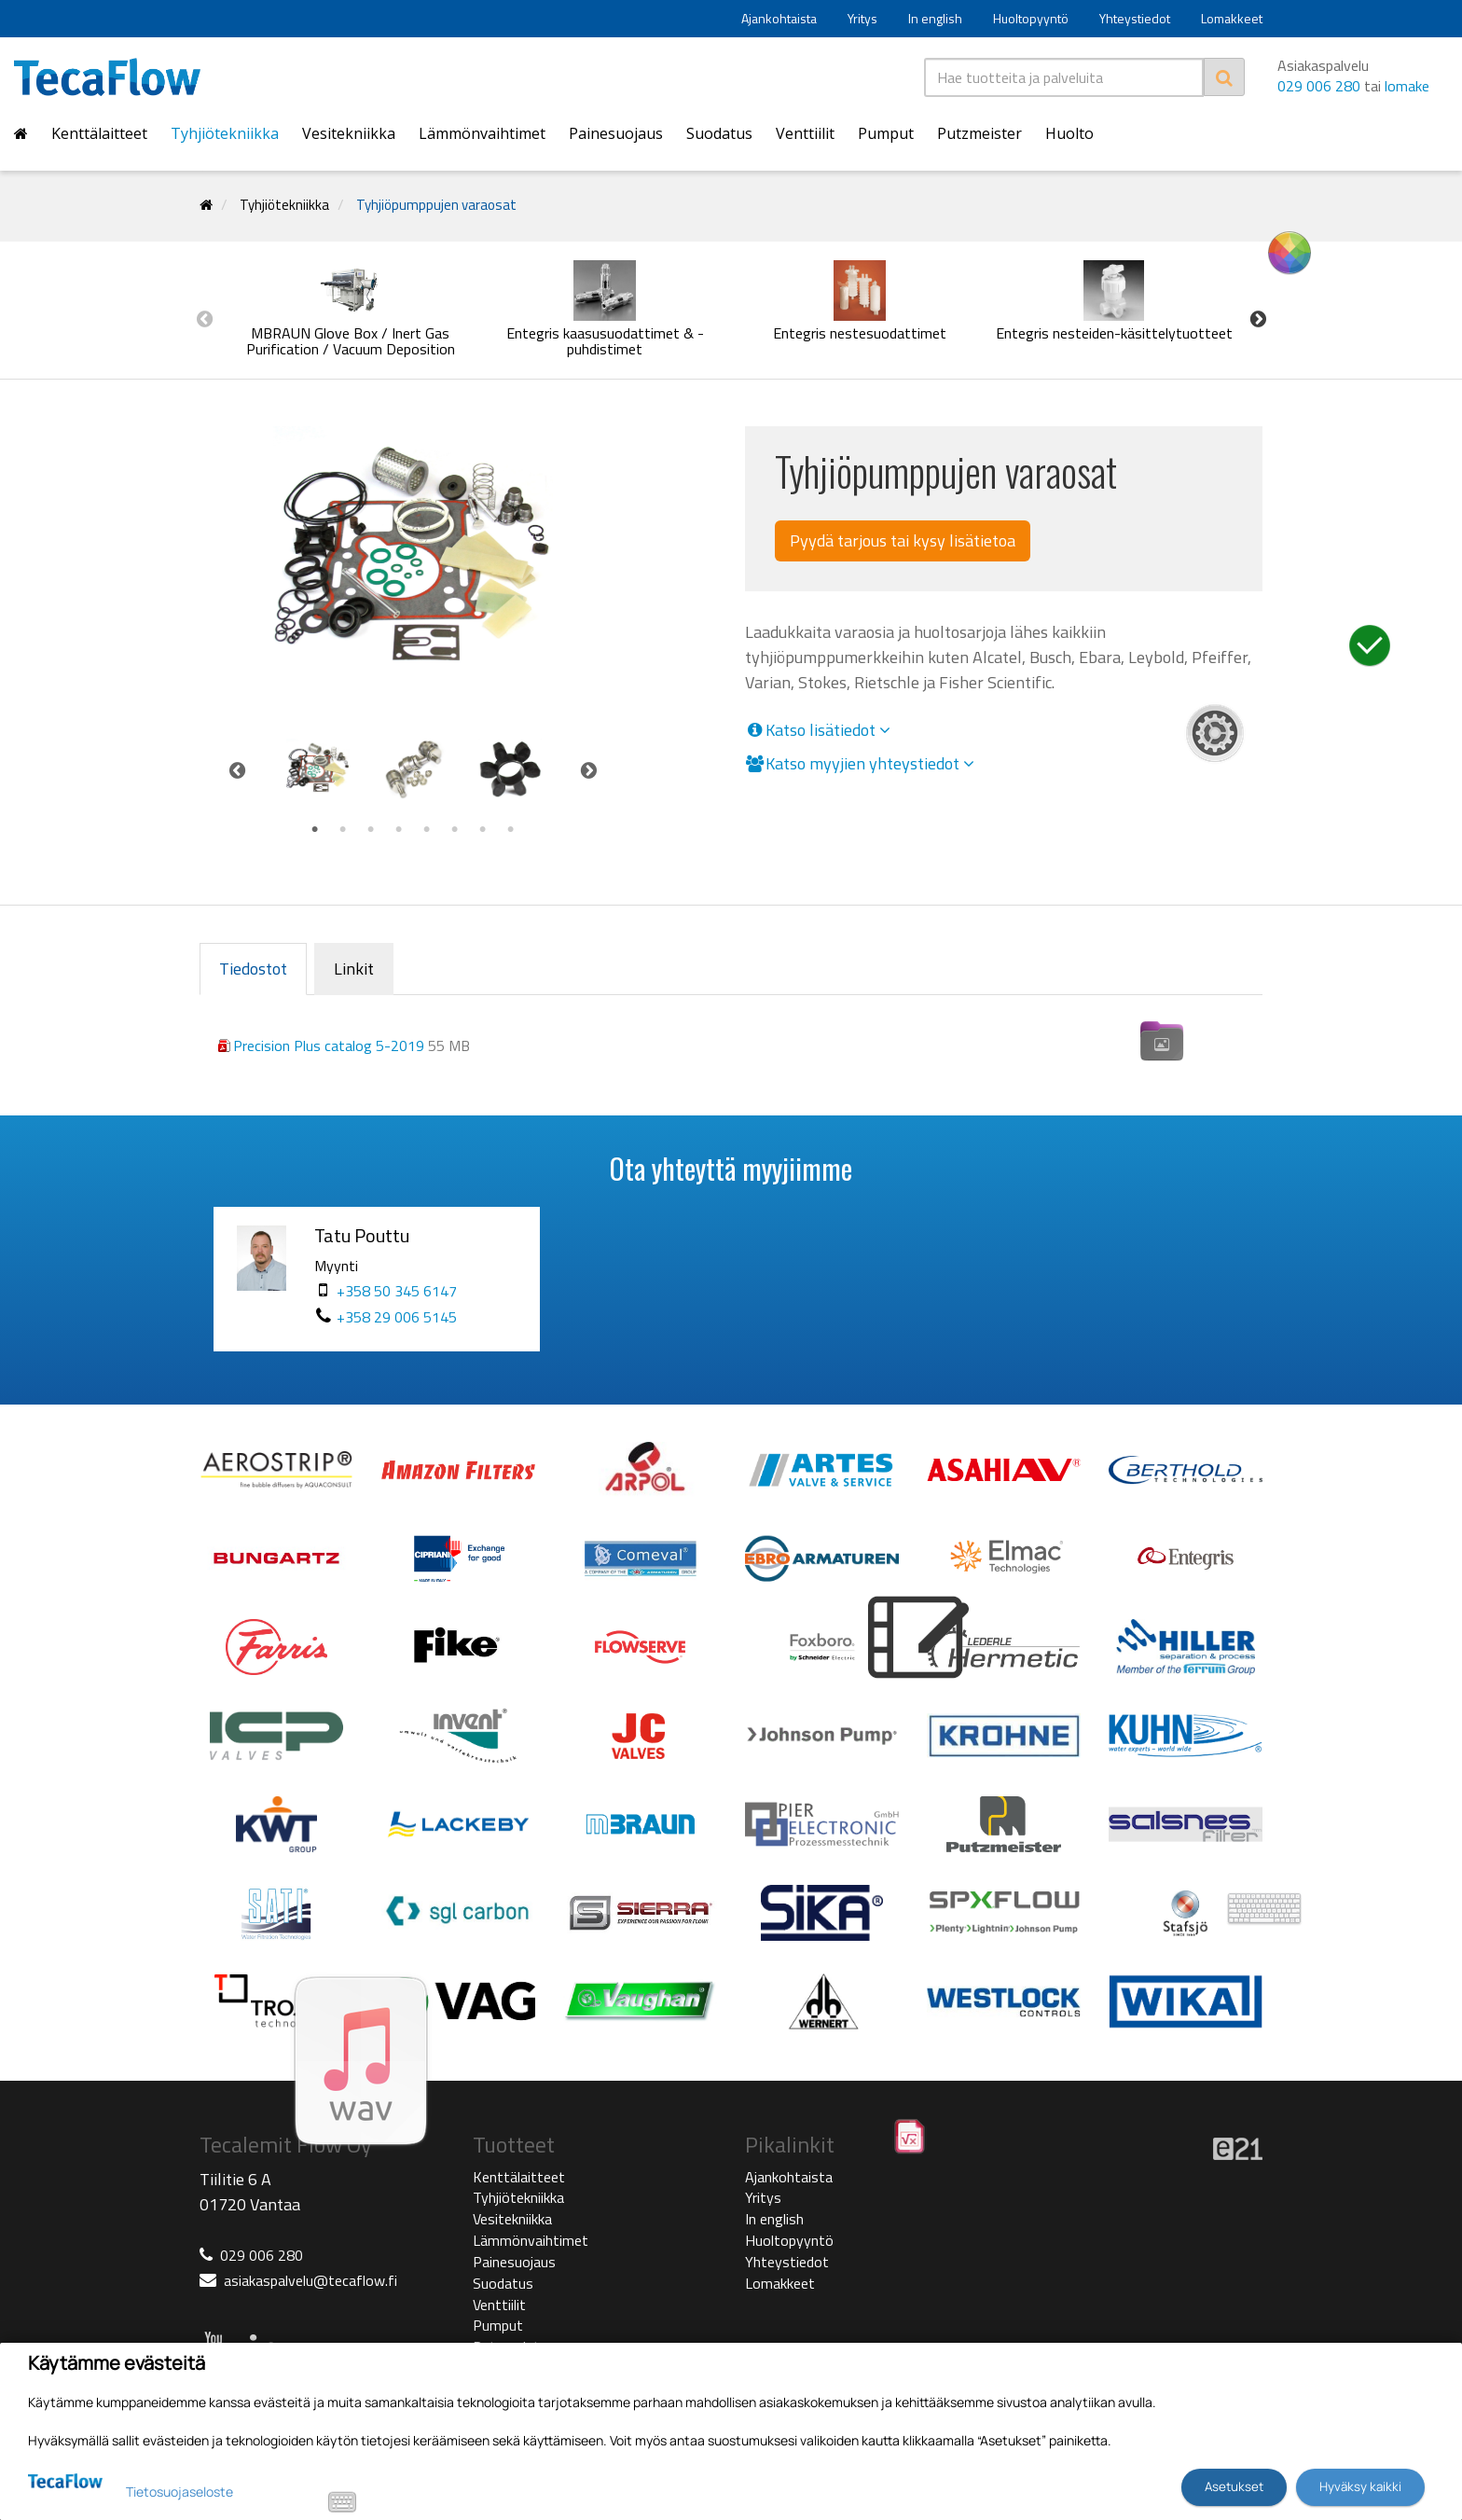 This screenshot has width=1462, height=2520. What do you see at coordinates (1162, 1041) in the screenshot?
I see `open your pictures folder` at bounding box center [1162, 1041].